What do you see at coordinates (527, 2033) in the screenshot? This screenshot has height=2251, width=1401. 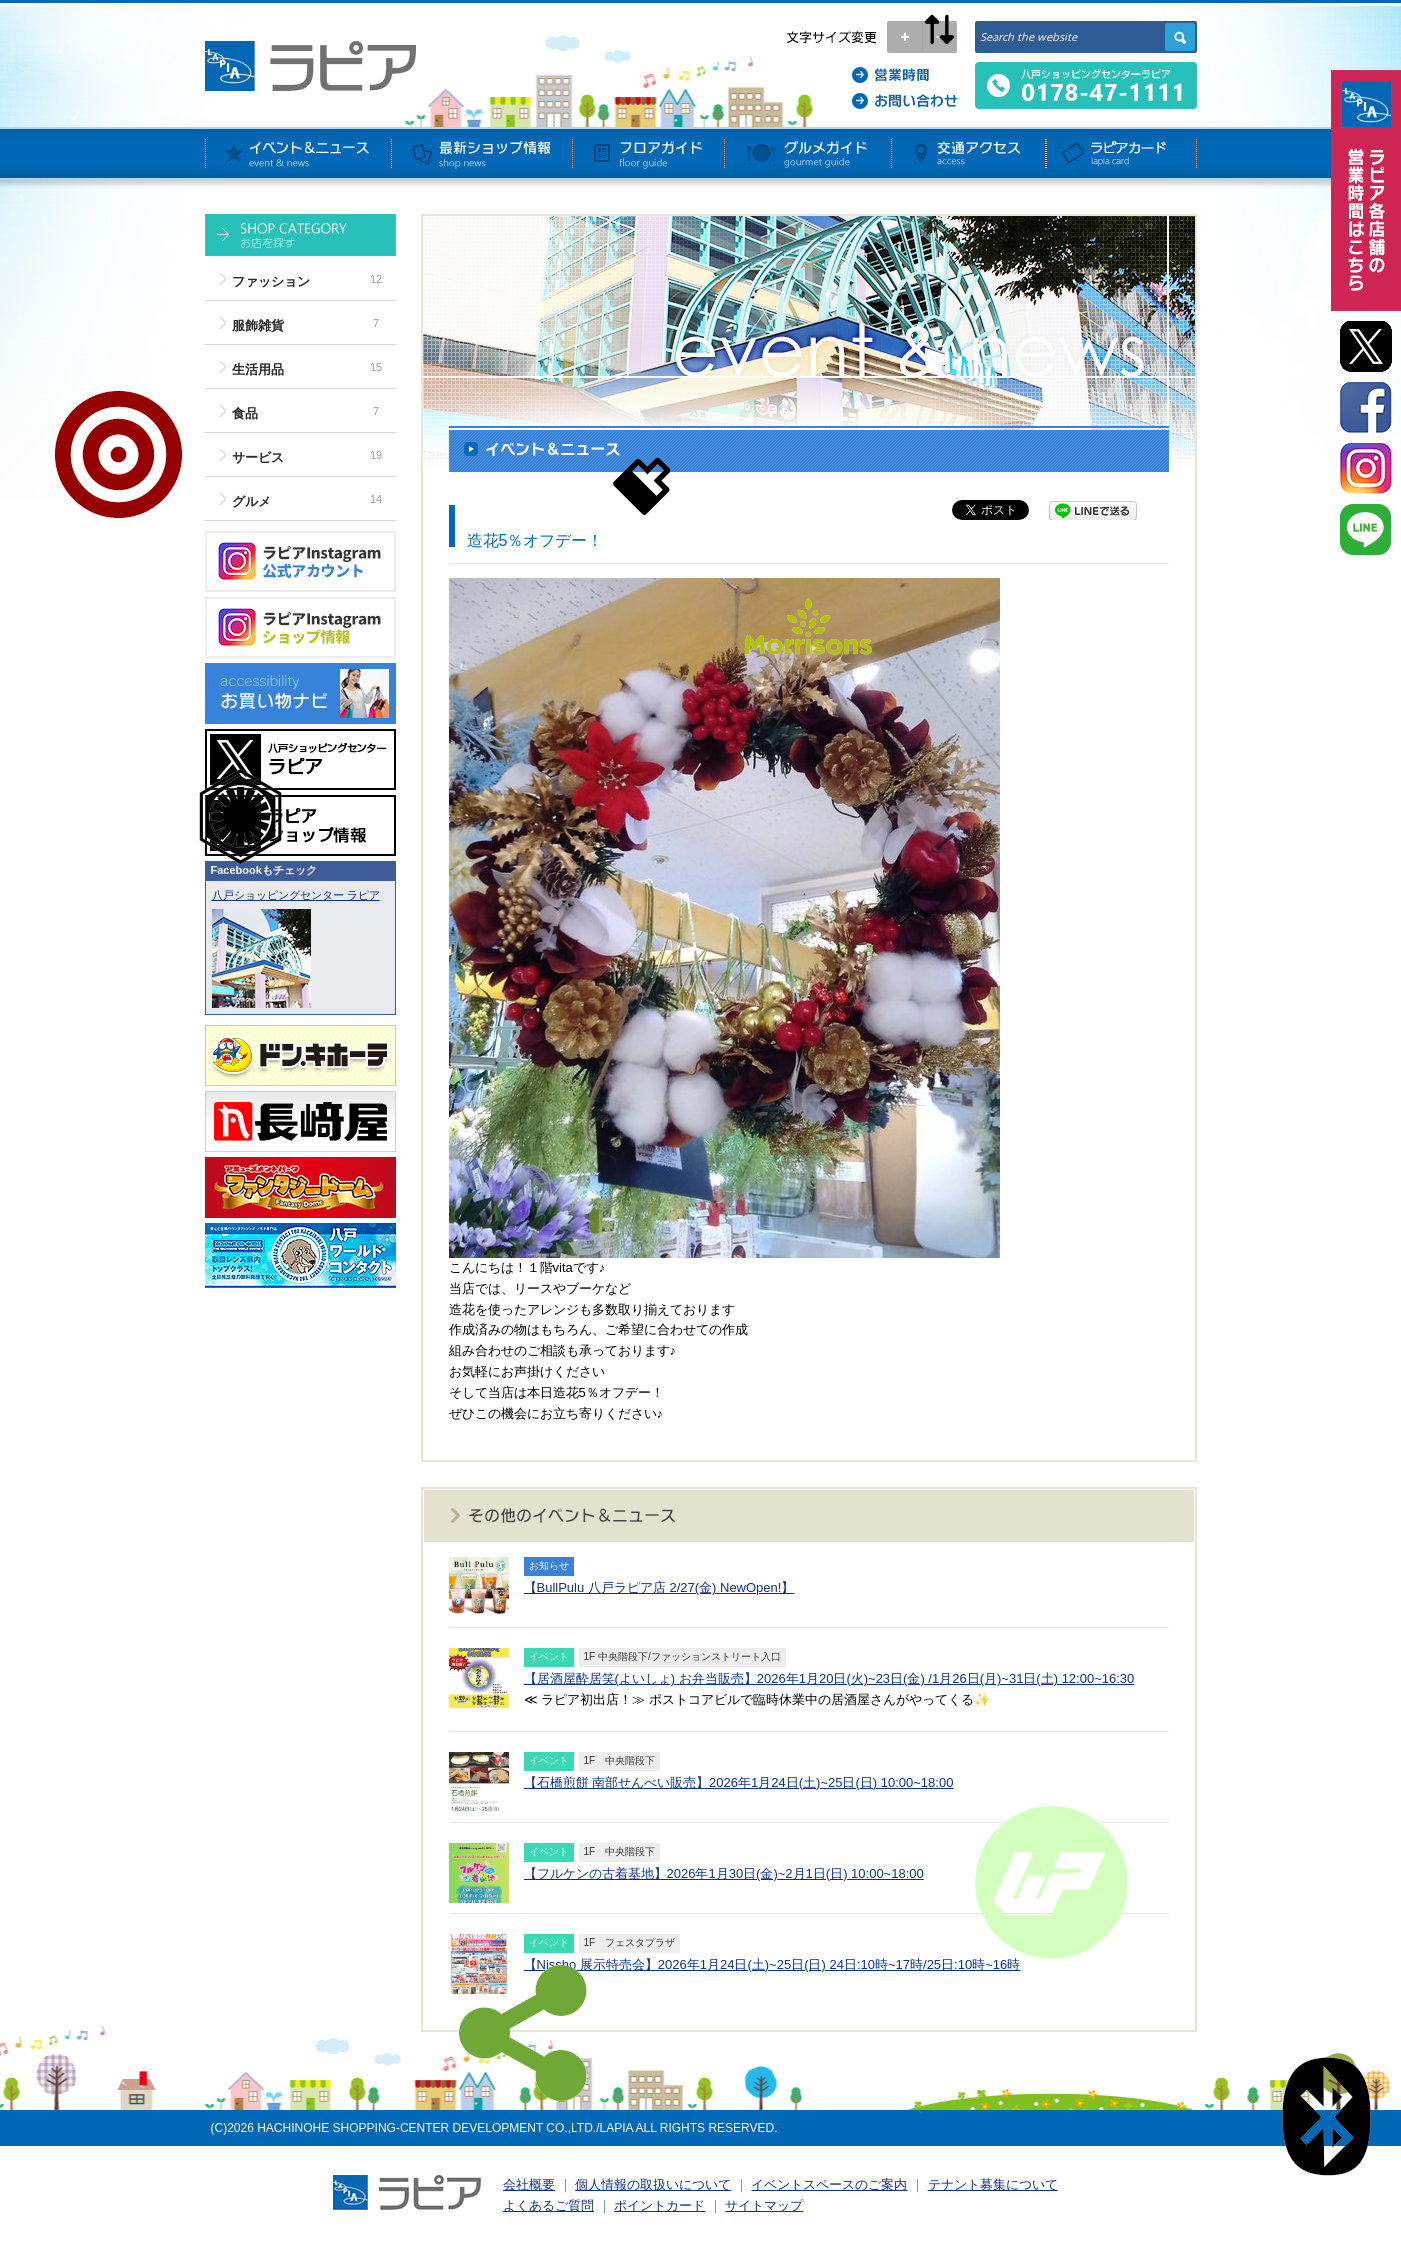 I see `share content with others` at bounding box center [527, 2033].